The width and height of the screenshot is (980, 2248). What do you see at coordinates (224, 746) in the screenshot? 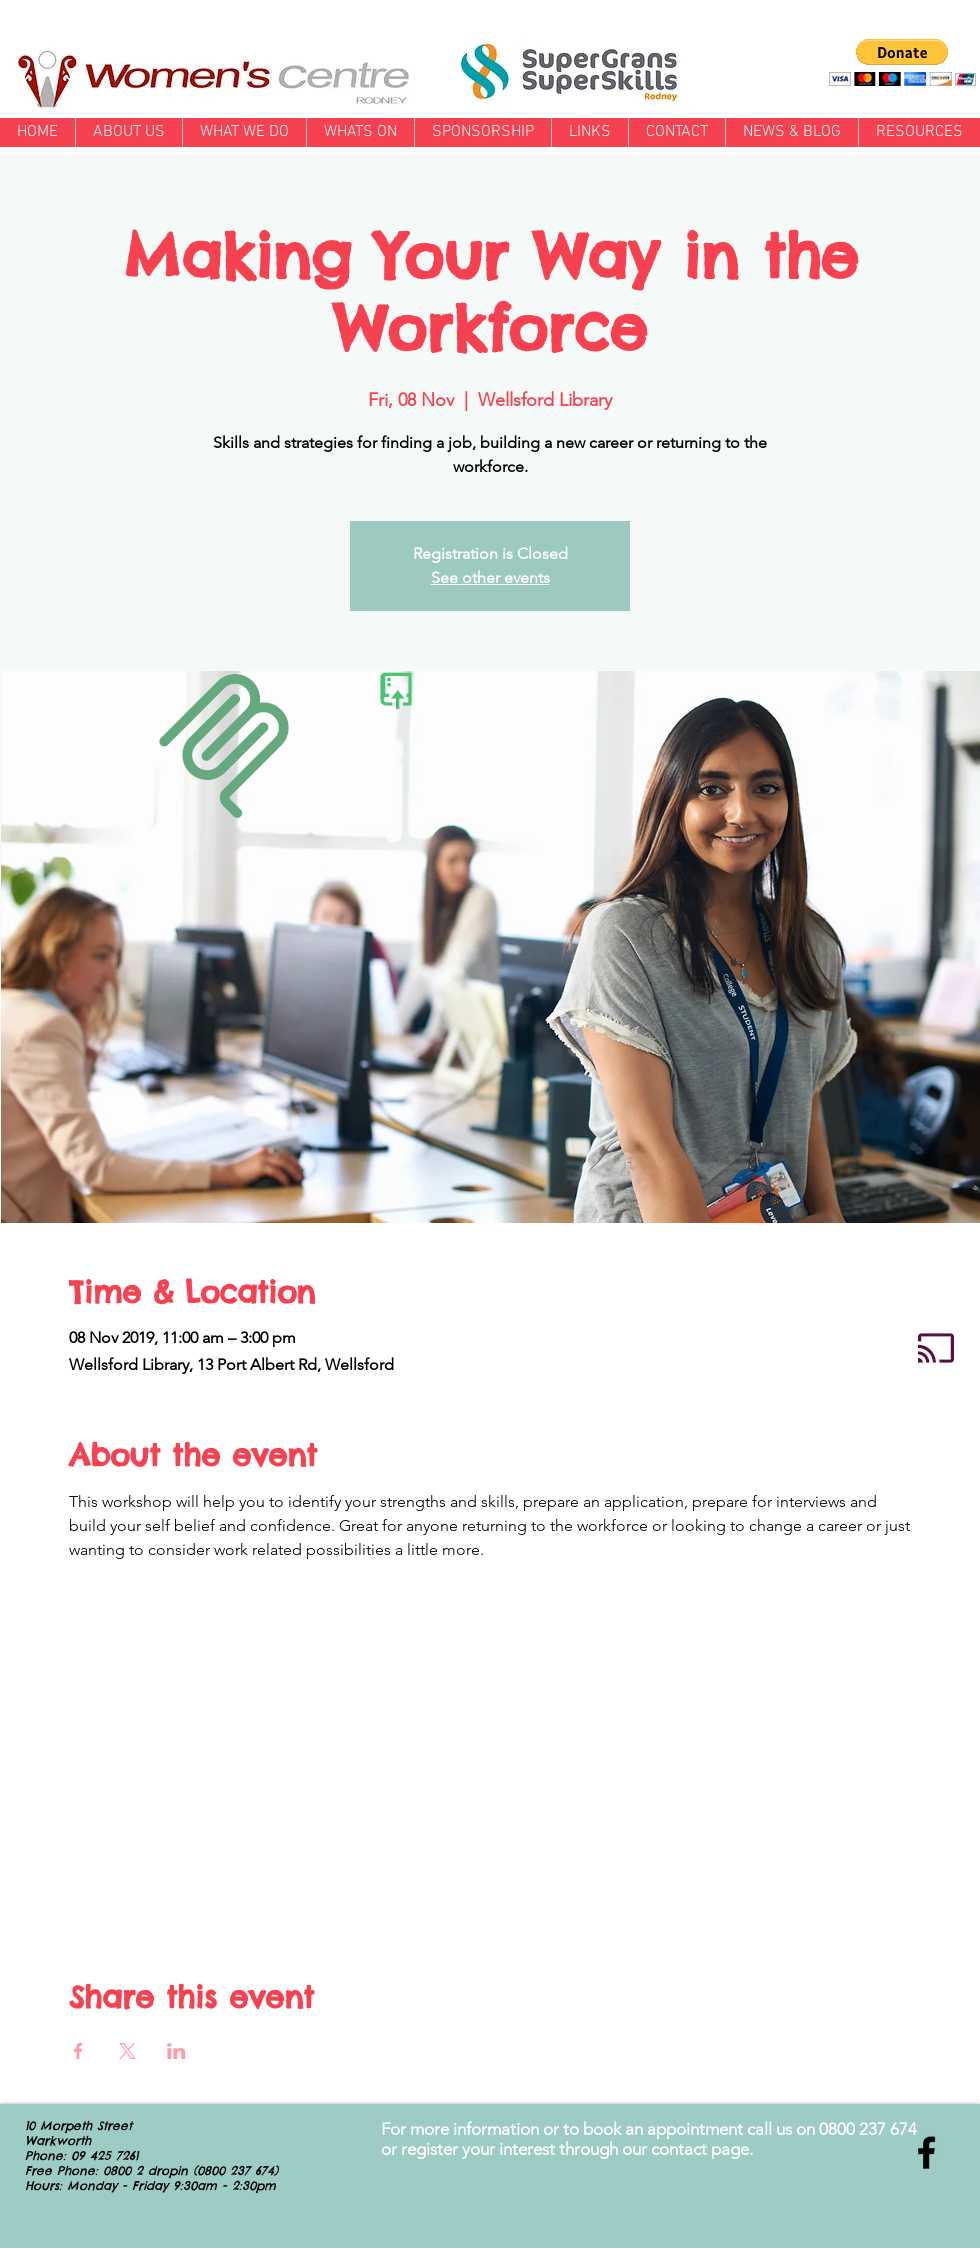
I see `model context protocol (MCP) logo` at bounding box center [224, 746].